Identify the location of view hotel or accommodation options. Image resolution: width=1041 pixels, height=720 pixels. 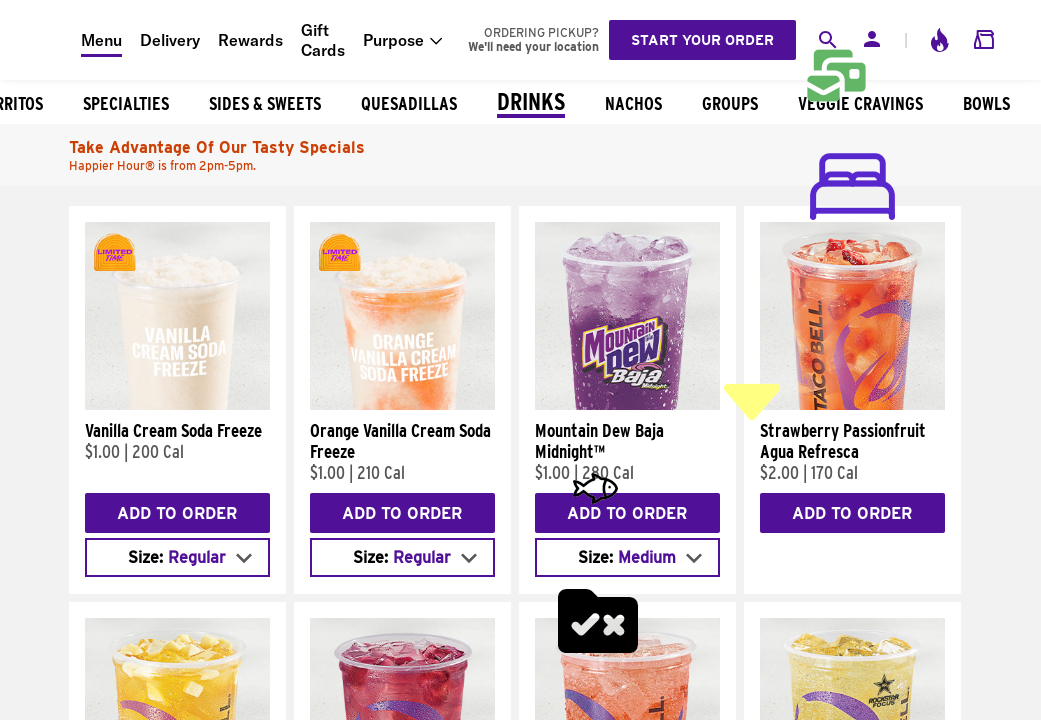
(852, 186).